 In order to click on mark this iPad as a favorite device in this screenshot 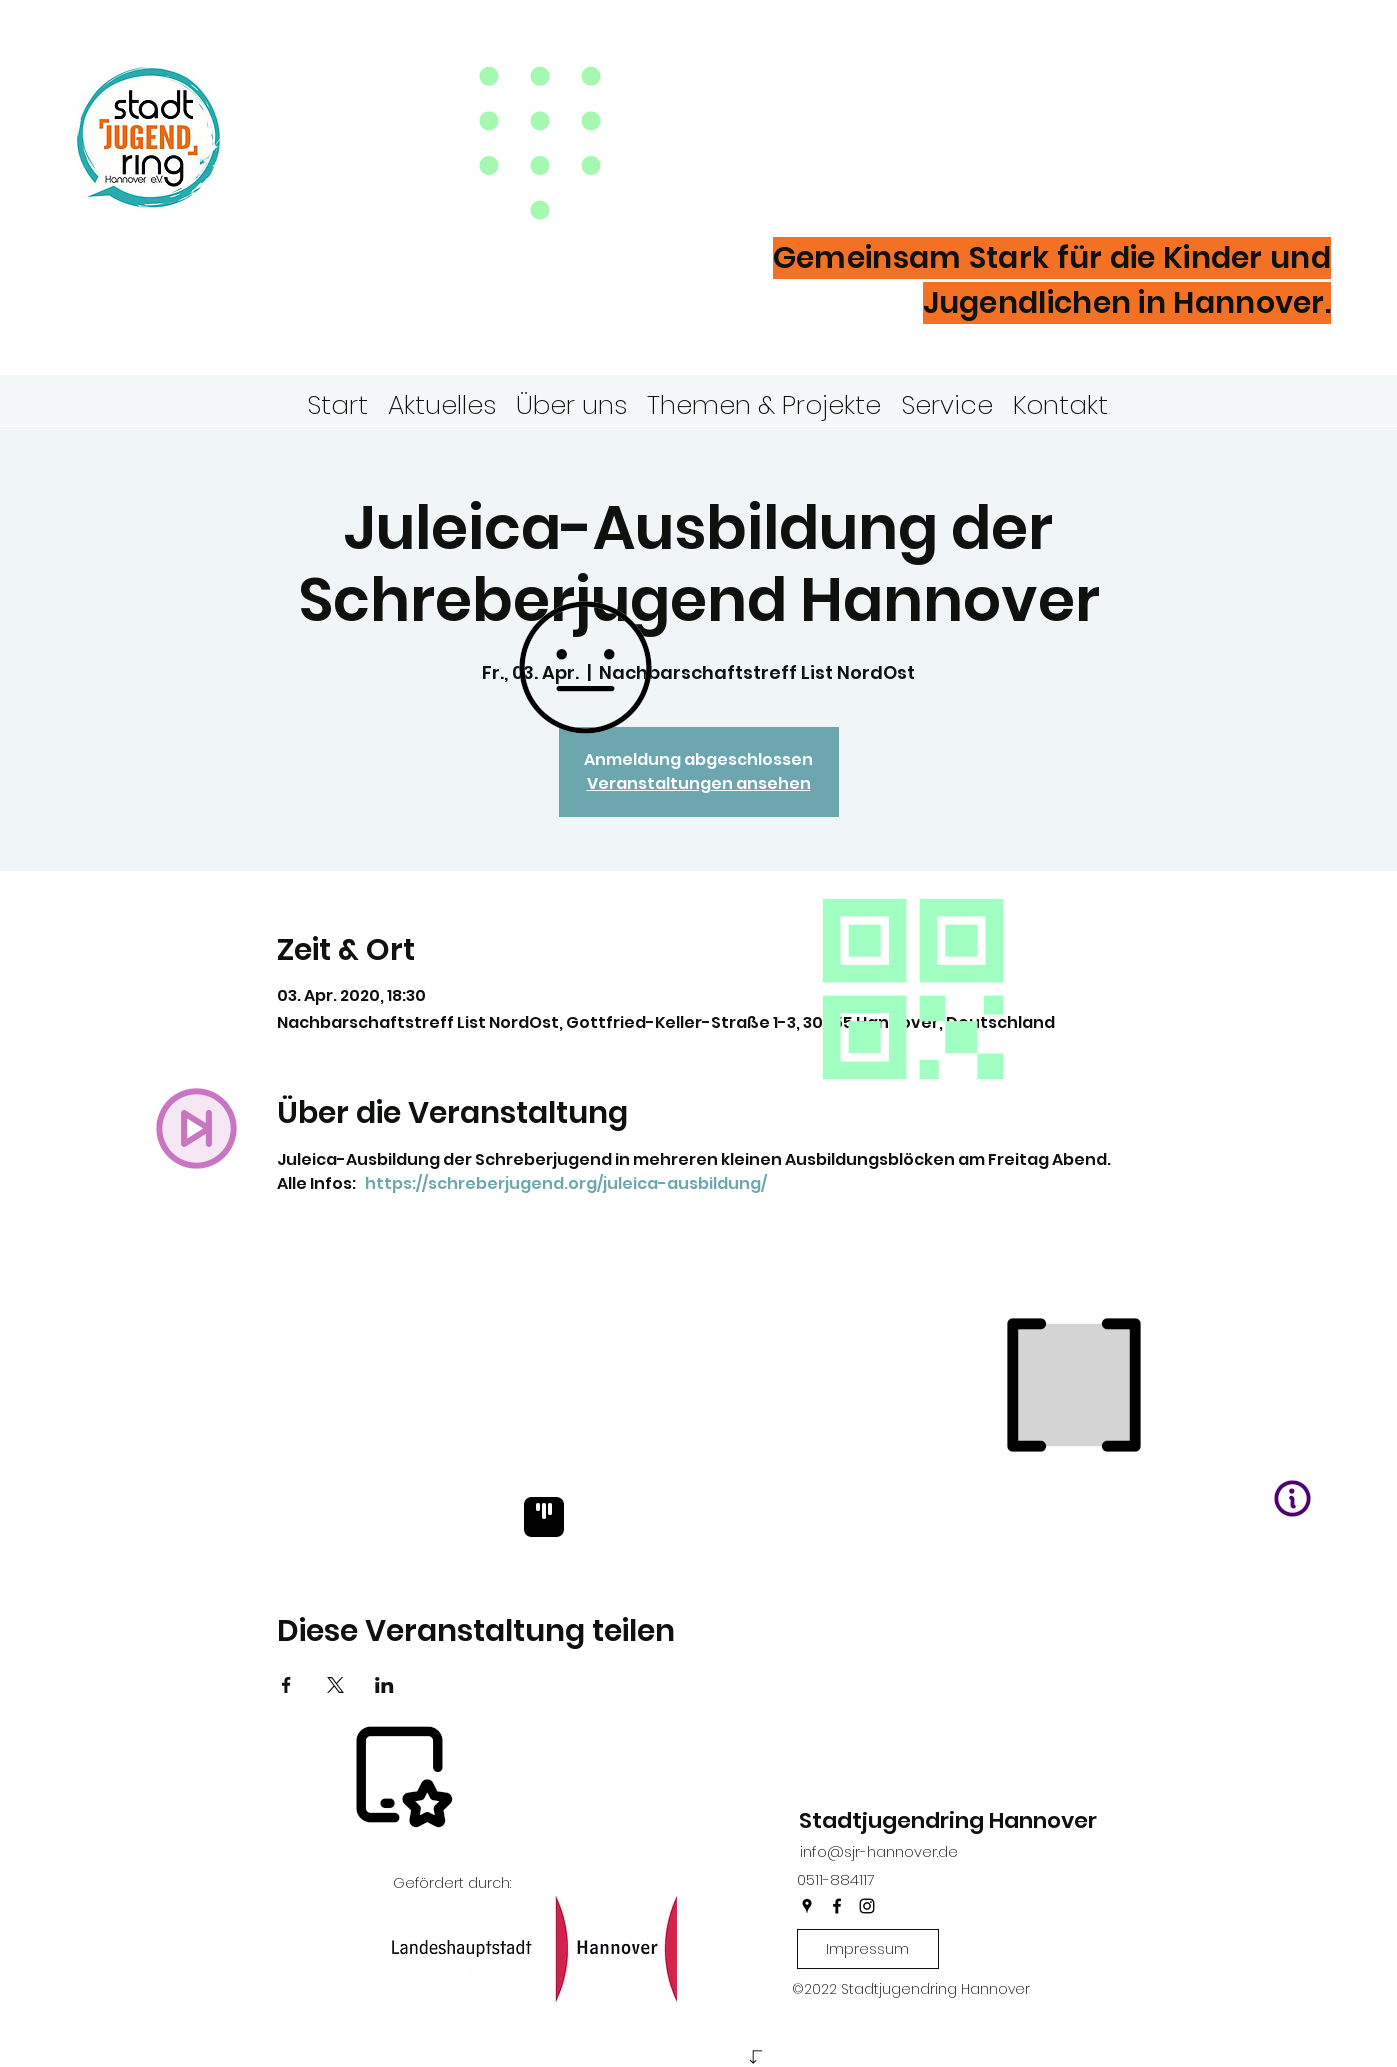, I will do `click(399, 1774)`.